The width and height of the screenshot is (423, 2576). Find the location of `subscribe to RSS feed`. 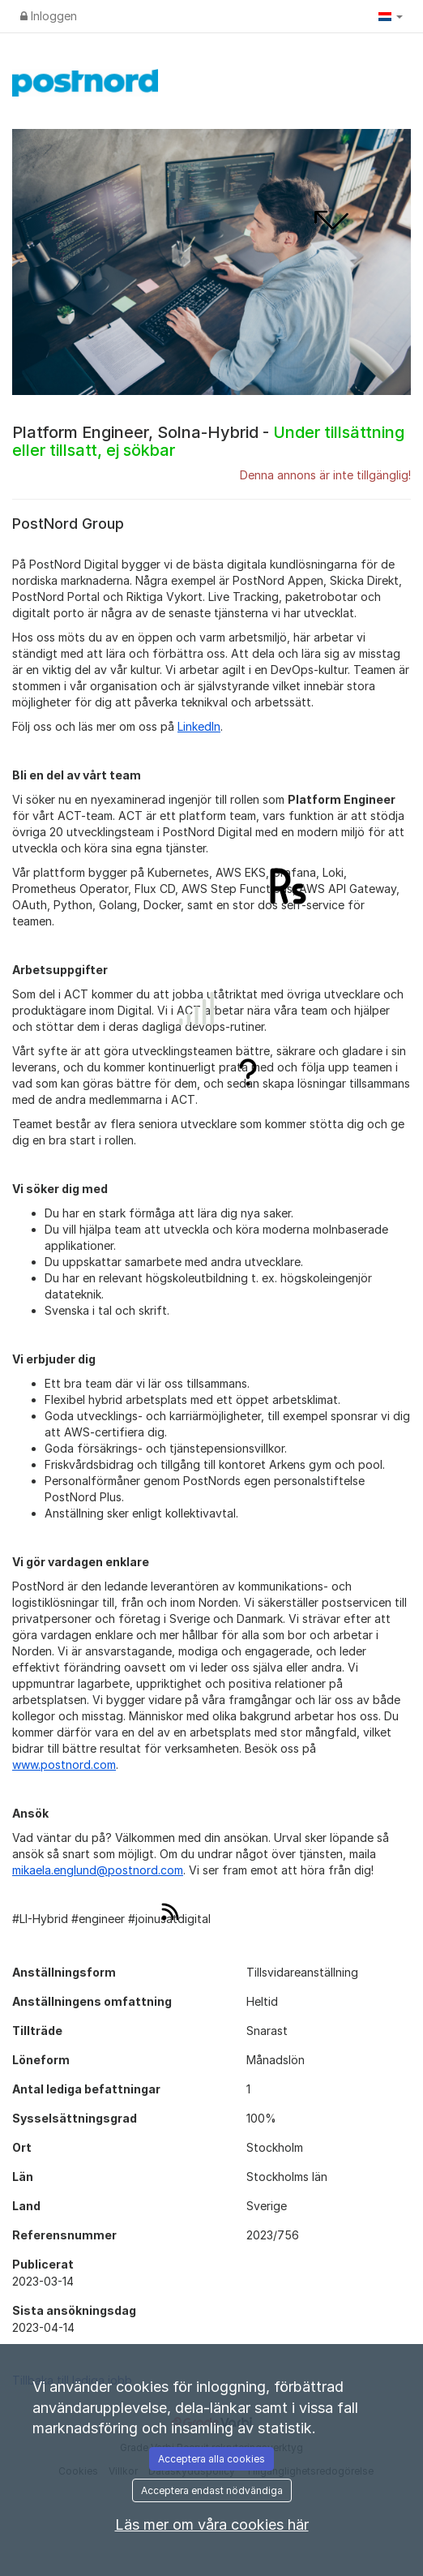

subscribe to RSS feed is located at coordinates (170, 1912).